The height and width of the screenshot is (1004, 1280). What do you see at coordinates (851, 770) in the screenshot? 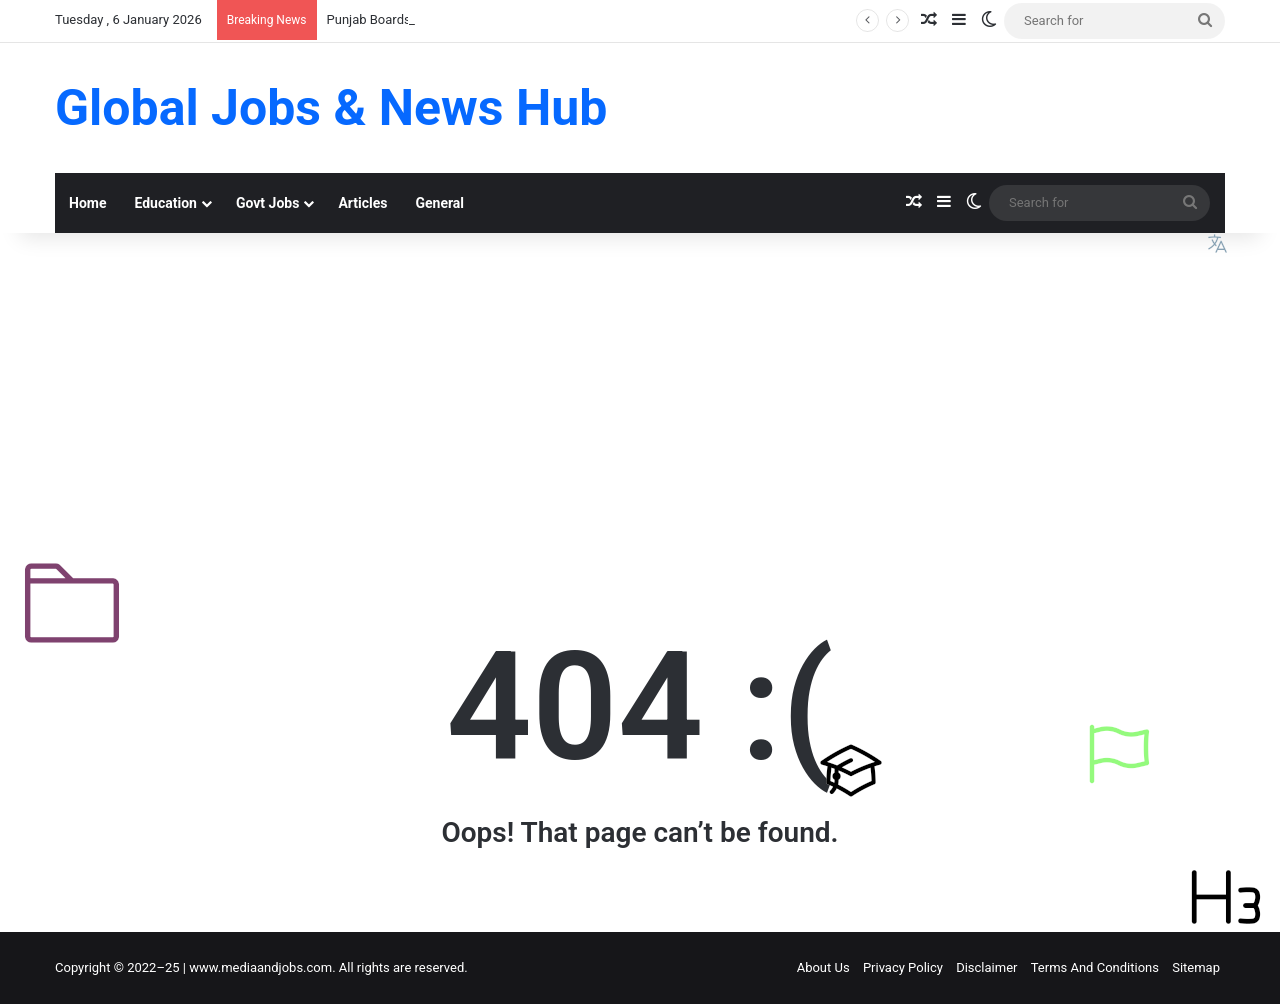
I see `access education or learning features` at bounding box center [851, 770].